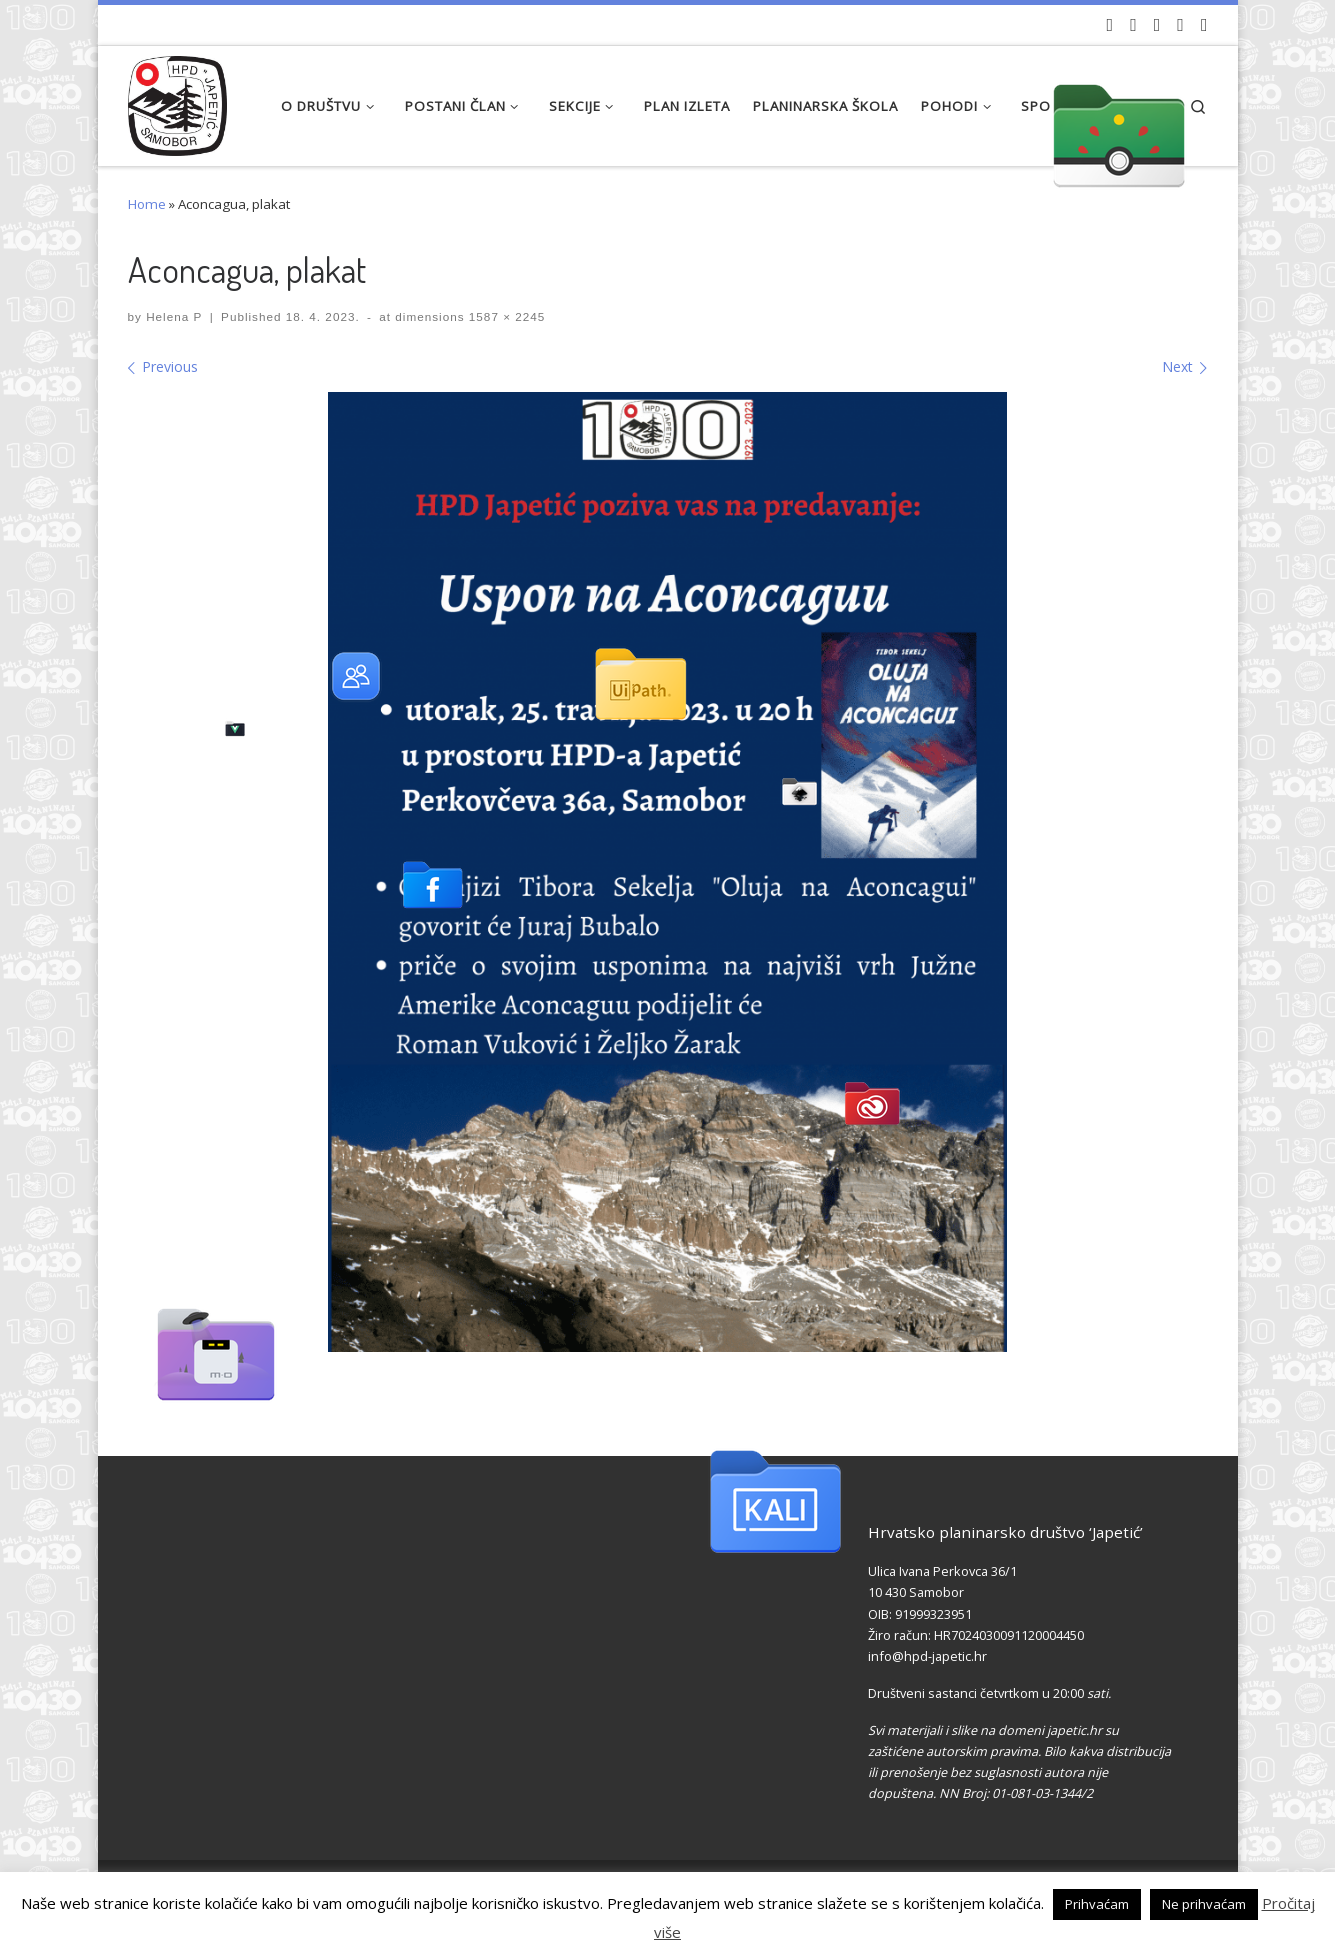  Describe the element at coordinates (235, 729) in the screenshot. I see `open folder containing vue.js project files` at that location.